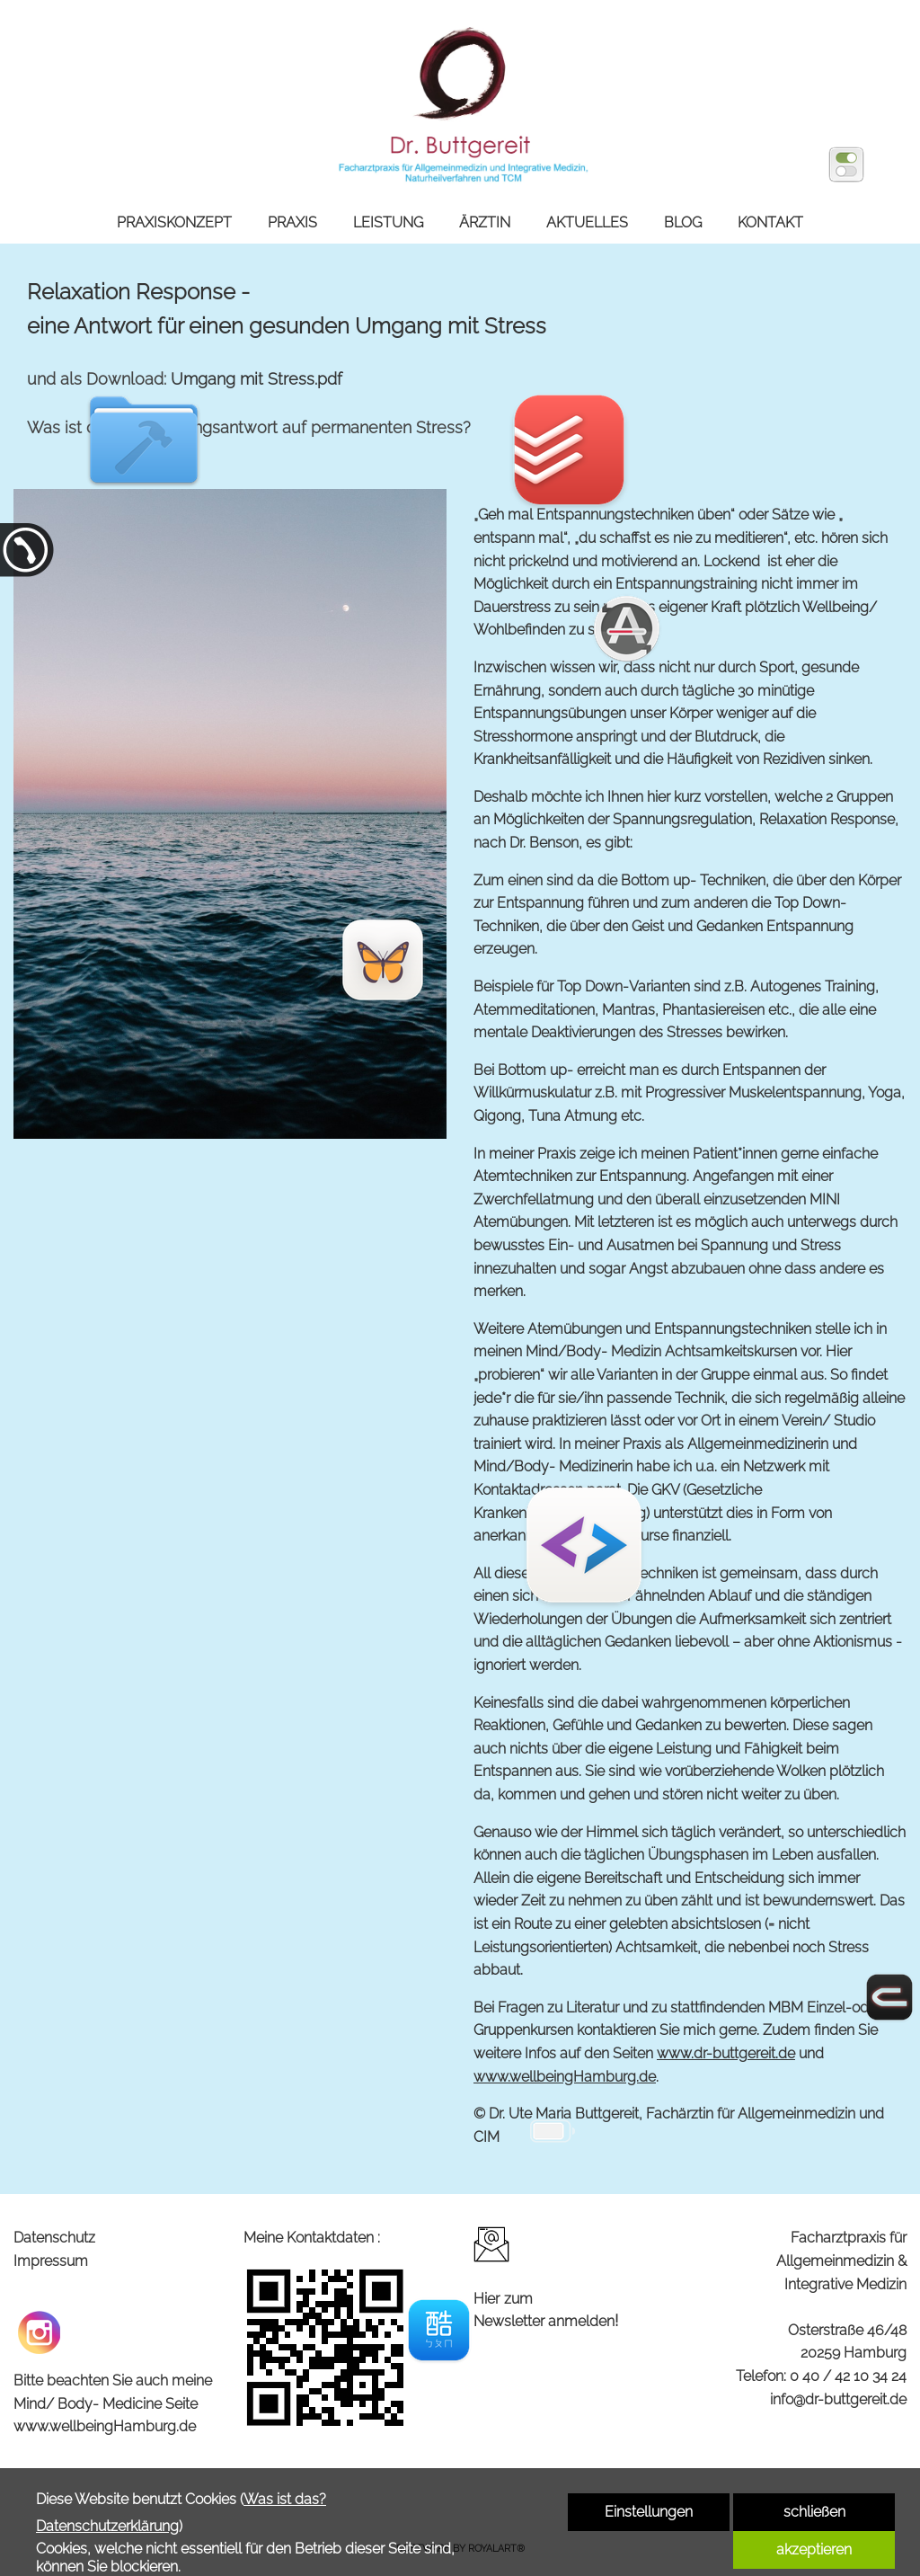 The width and height of the screenshot is (920, 2576). Describe the element at coordinates (846, 164) in the screenshot. I see `open unity tweak tool settings` at that location.